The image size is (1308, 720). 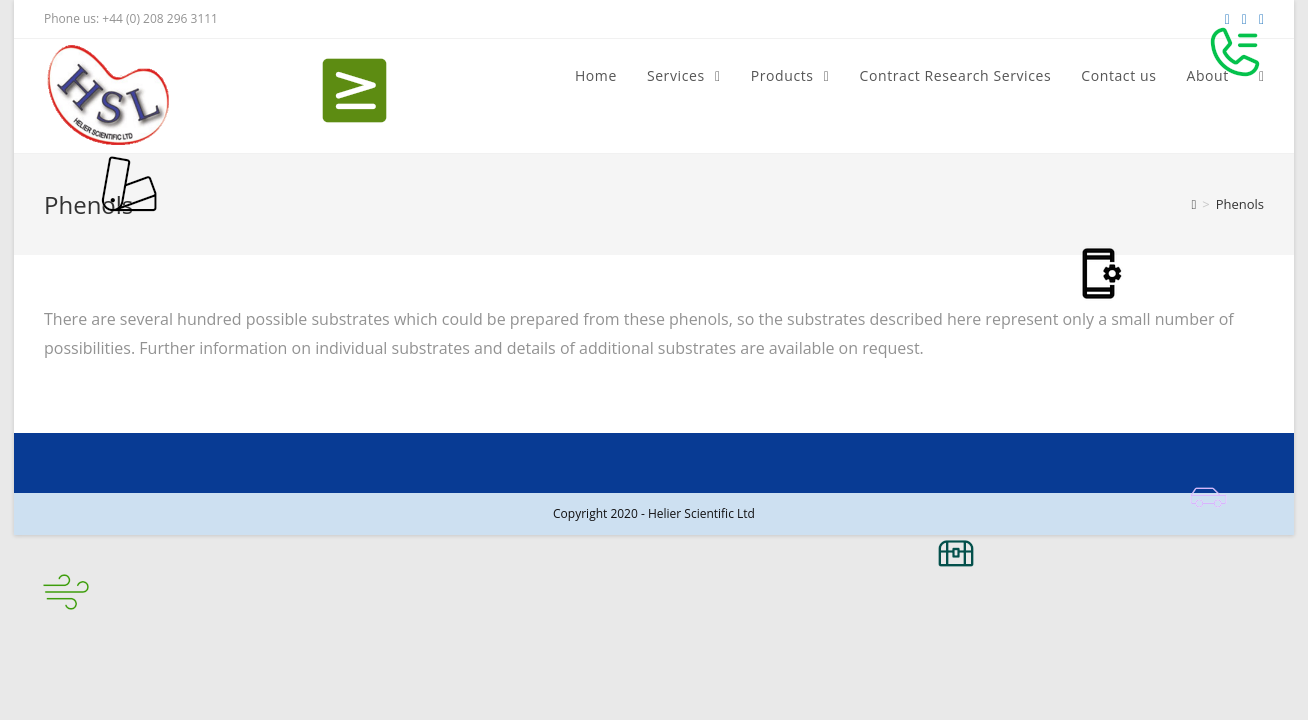 What do you see at coordinates (956, 554) in the screenshot?
I see `access rewards or collected items` at bounding box center [956, 554].